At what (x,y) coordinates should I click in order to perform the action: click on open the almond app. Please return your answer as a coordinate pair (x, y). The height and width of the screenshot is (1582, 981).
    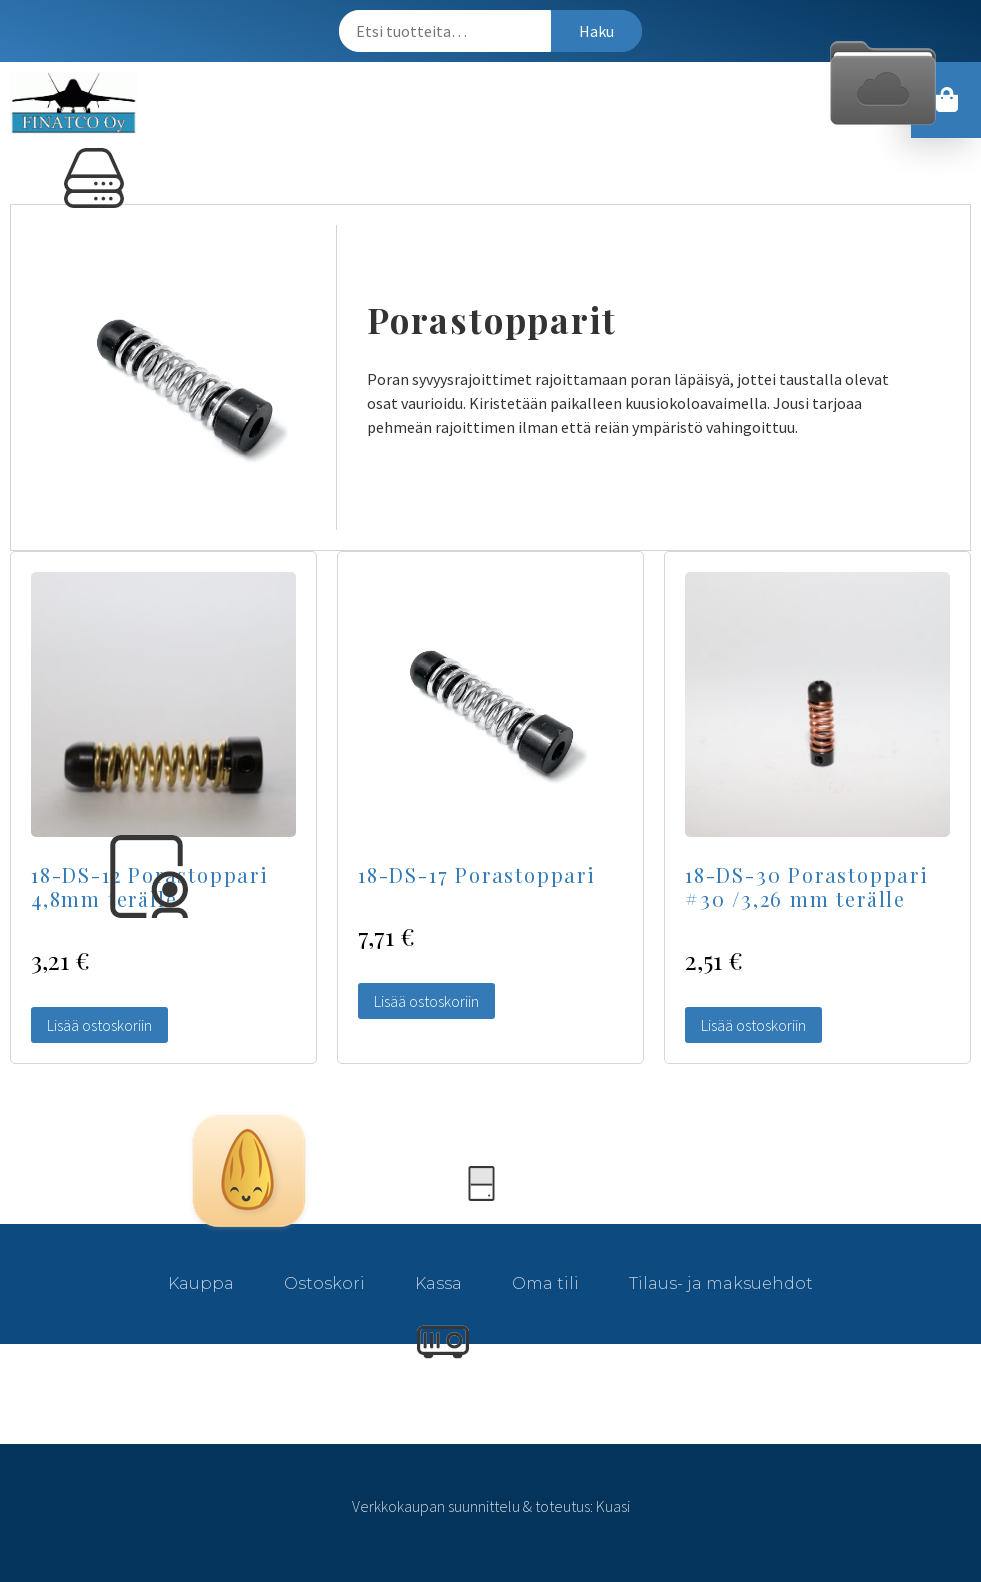
    Looking at the image, I should click on (249, 1171).